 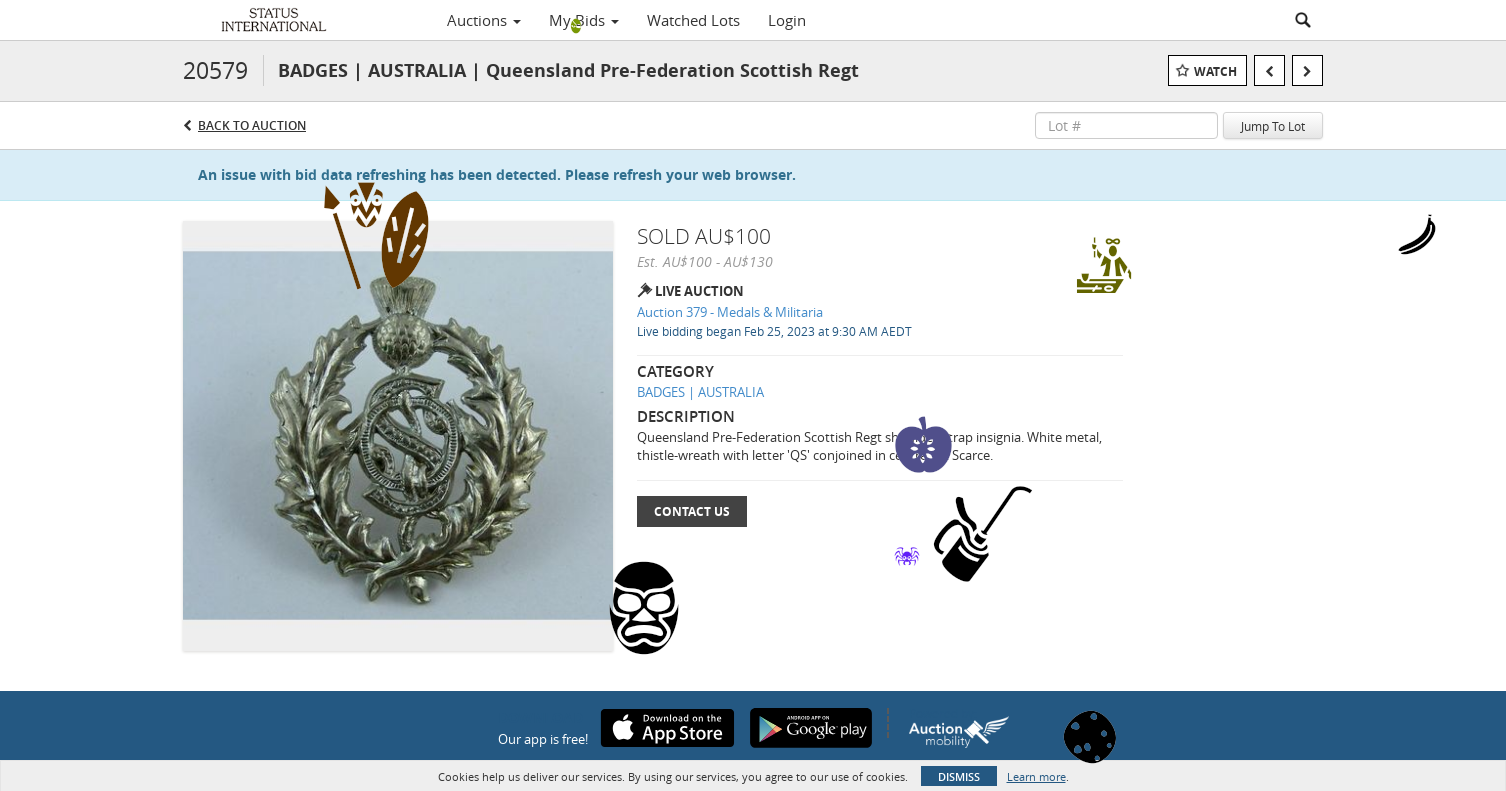 What do you see at coordinates (377, 236) in the screenshot?
I see `access tribal or primitive gear category` at bounding box center [377, 236].